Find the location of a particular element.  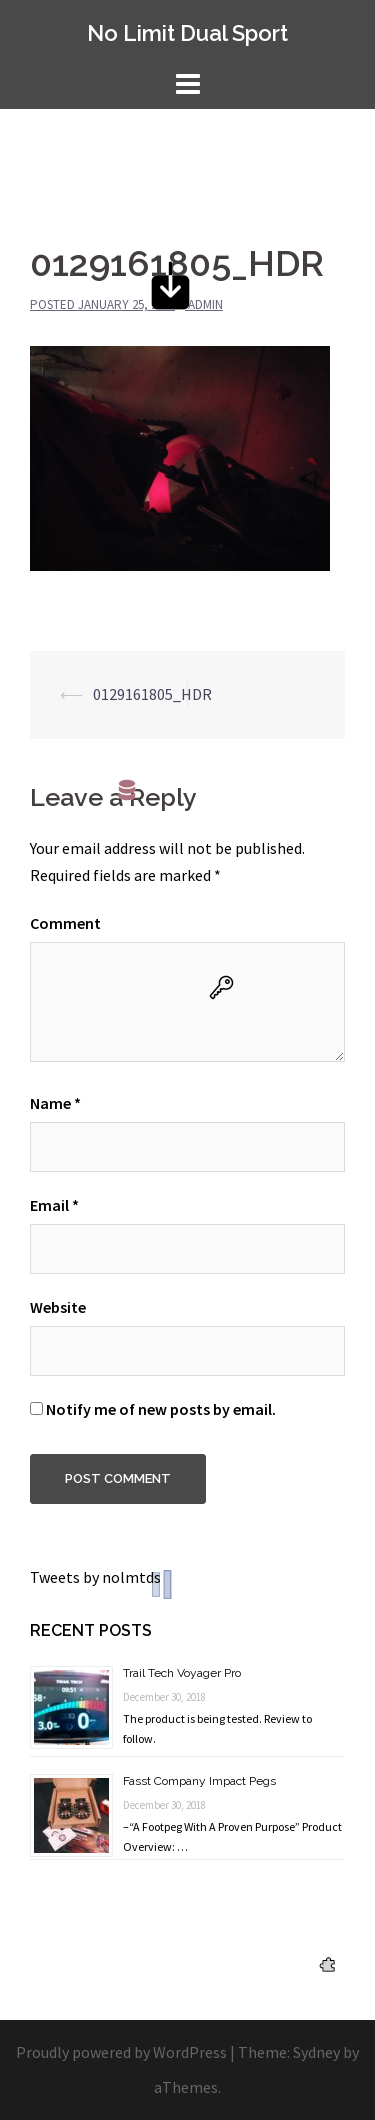

access plugins or extensions is located at coordinates (328, 1965).